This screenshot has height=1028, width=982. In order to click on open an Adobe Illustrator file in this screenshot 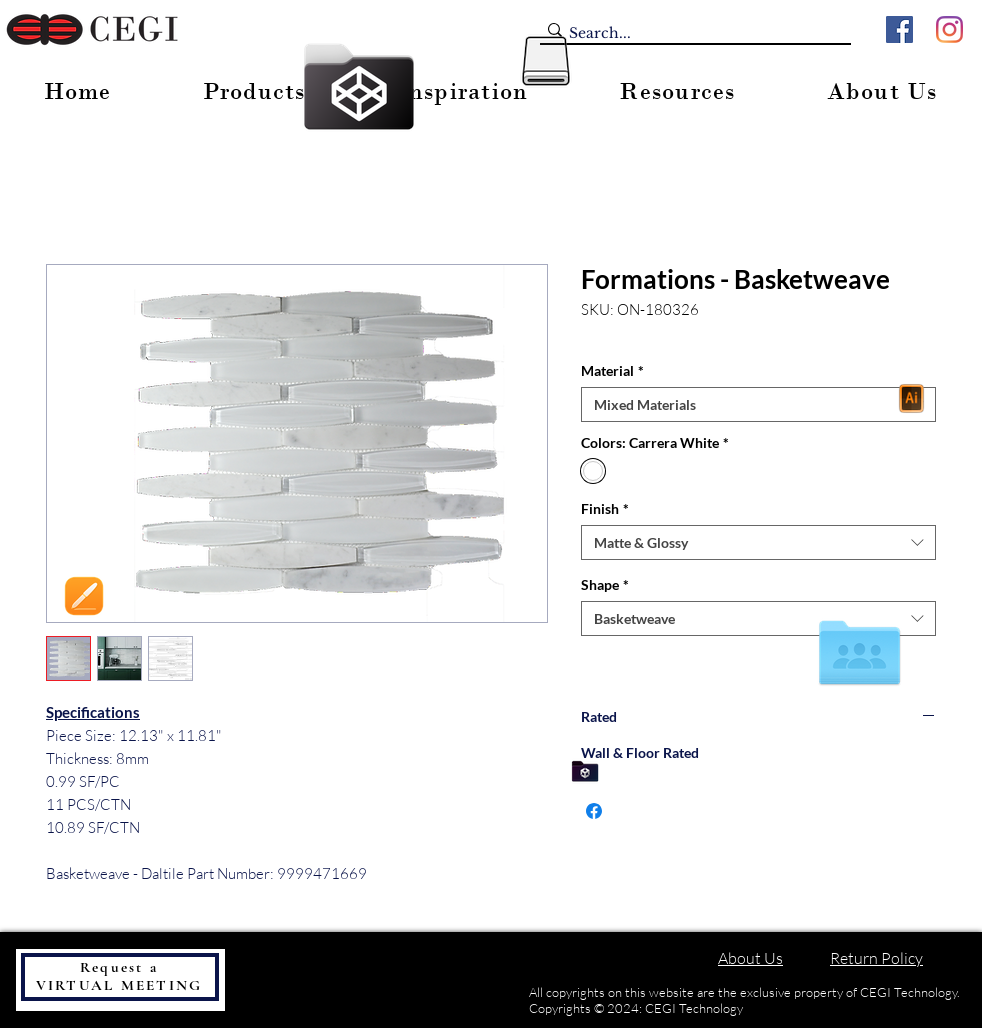, I will do `click(911, 398)`.